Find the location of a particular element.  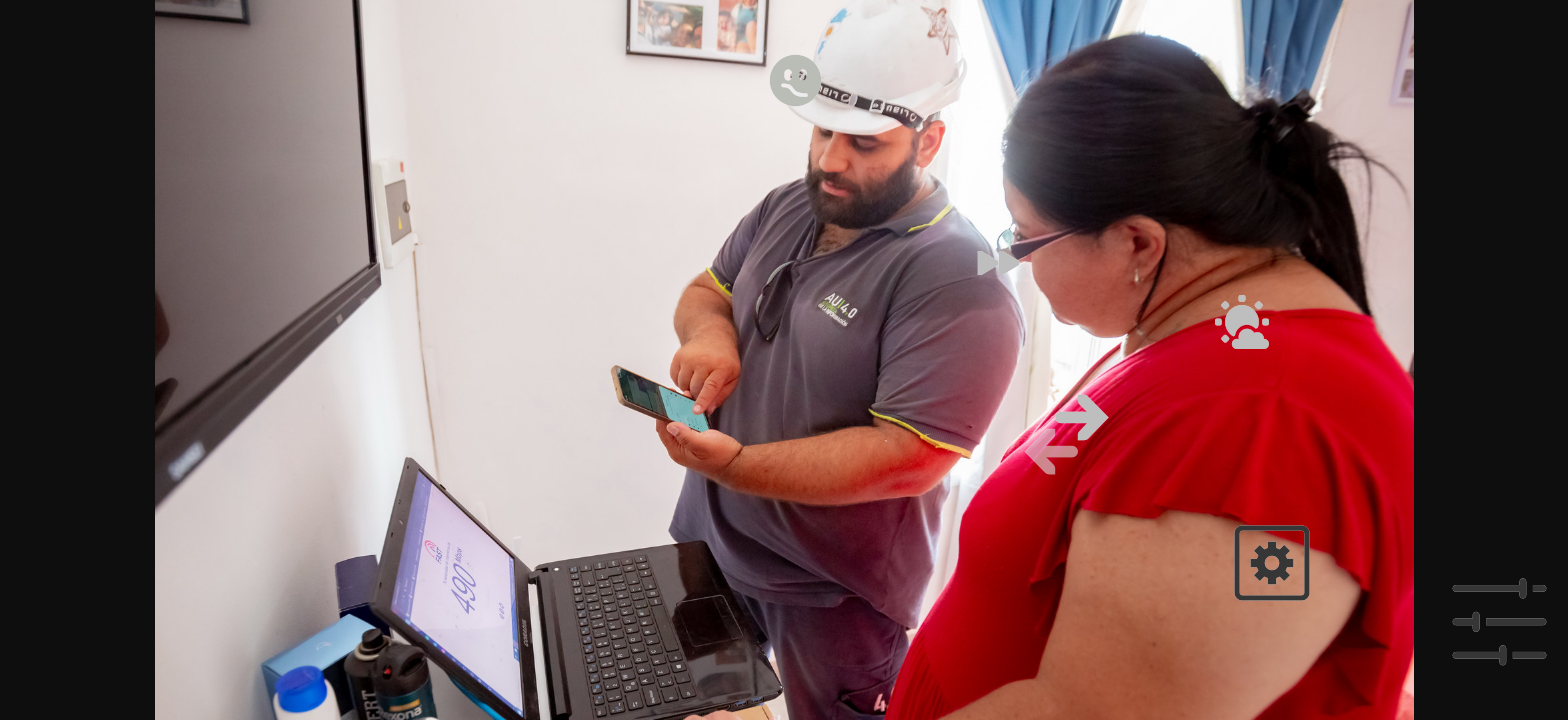

access other applications or utilities is located at coordinates (1272, 563).